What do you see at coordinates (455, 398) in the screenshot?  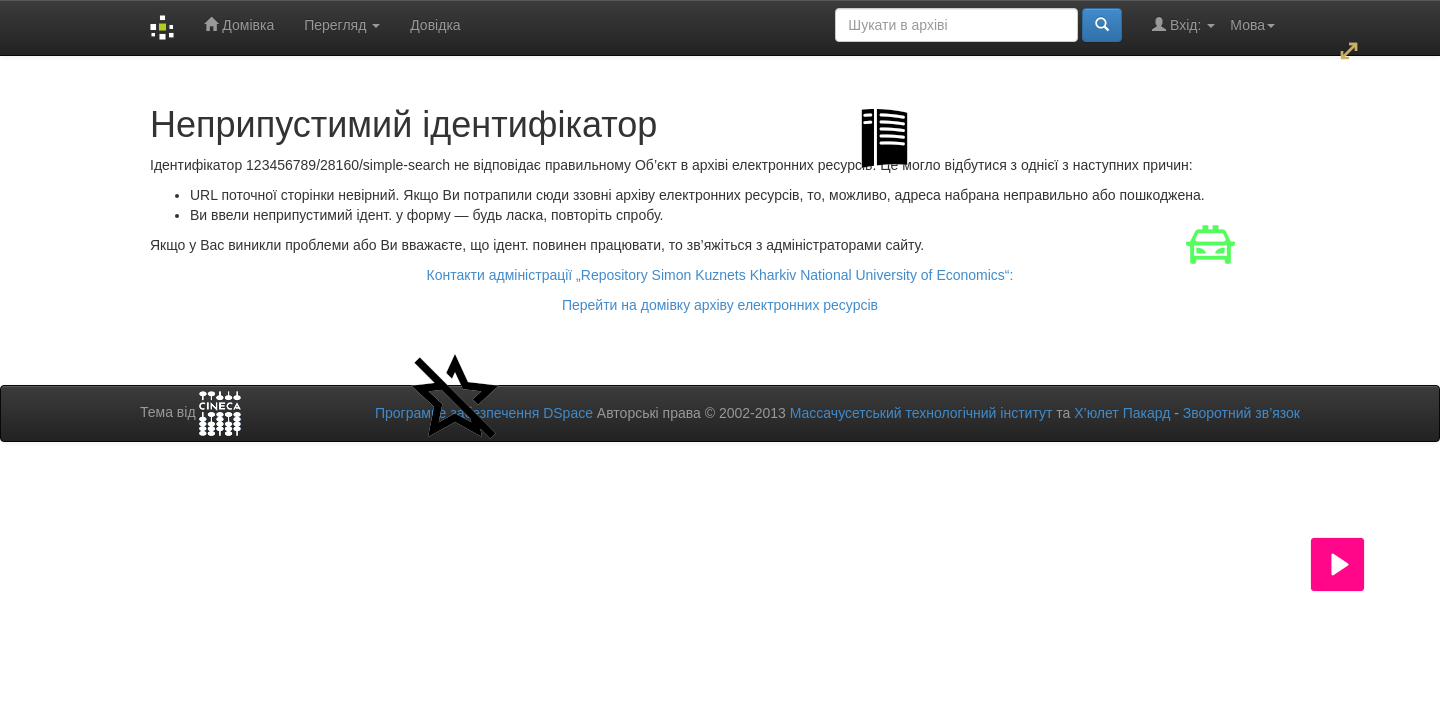 I see `disable or remove from favorites` at bounding box center [455, 398].